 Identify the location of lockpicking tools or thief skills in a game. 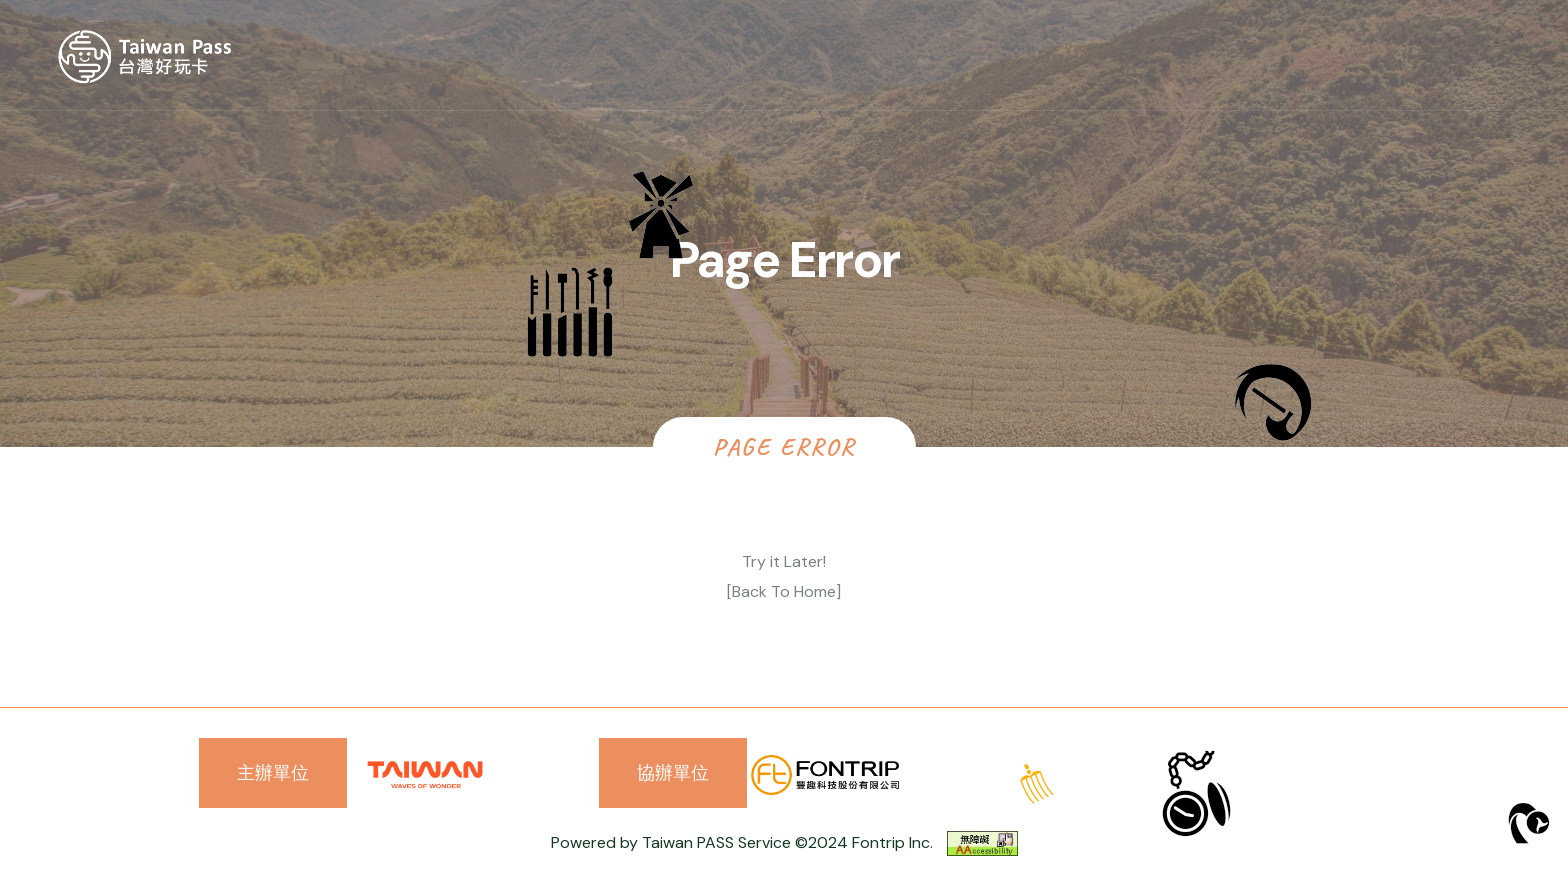
(571, 311).